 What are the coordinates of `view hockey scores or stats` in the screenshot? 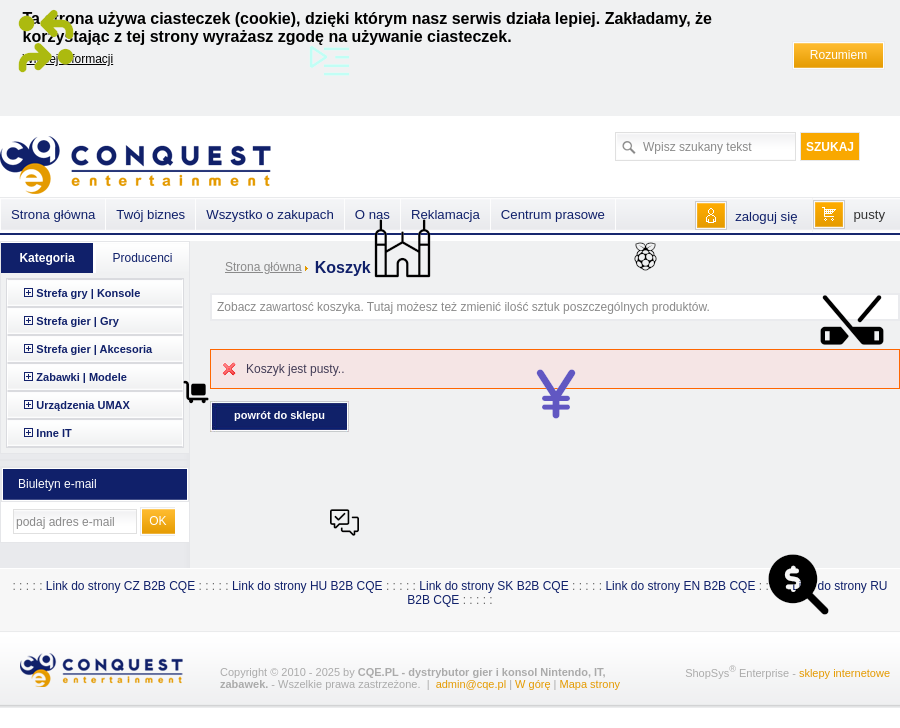 It's located at (852, 320).